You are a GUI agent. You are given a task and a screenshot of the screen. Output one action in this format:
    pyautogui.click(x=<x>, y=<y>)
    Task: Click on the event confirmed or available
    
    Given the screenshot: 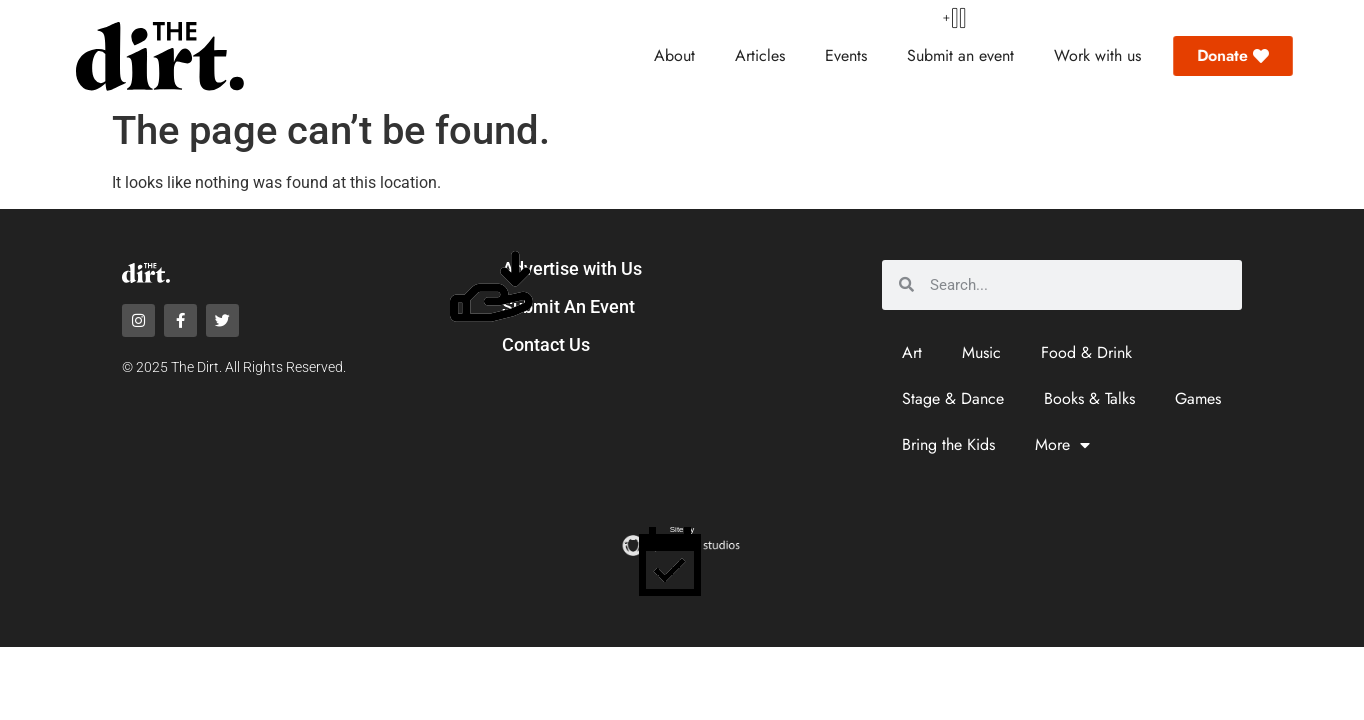 What is the action you would take?
    pyautogui.click(x=670, y=565)
    